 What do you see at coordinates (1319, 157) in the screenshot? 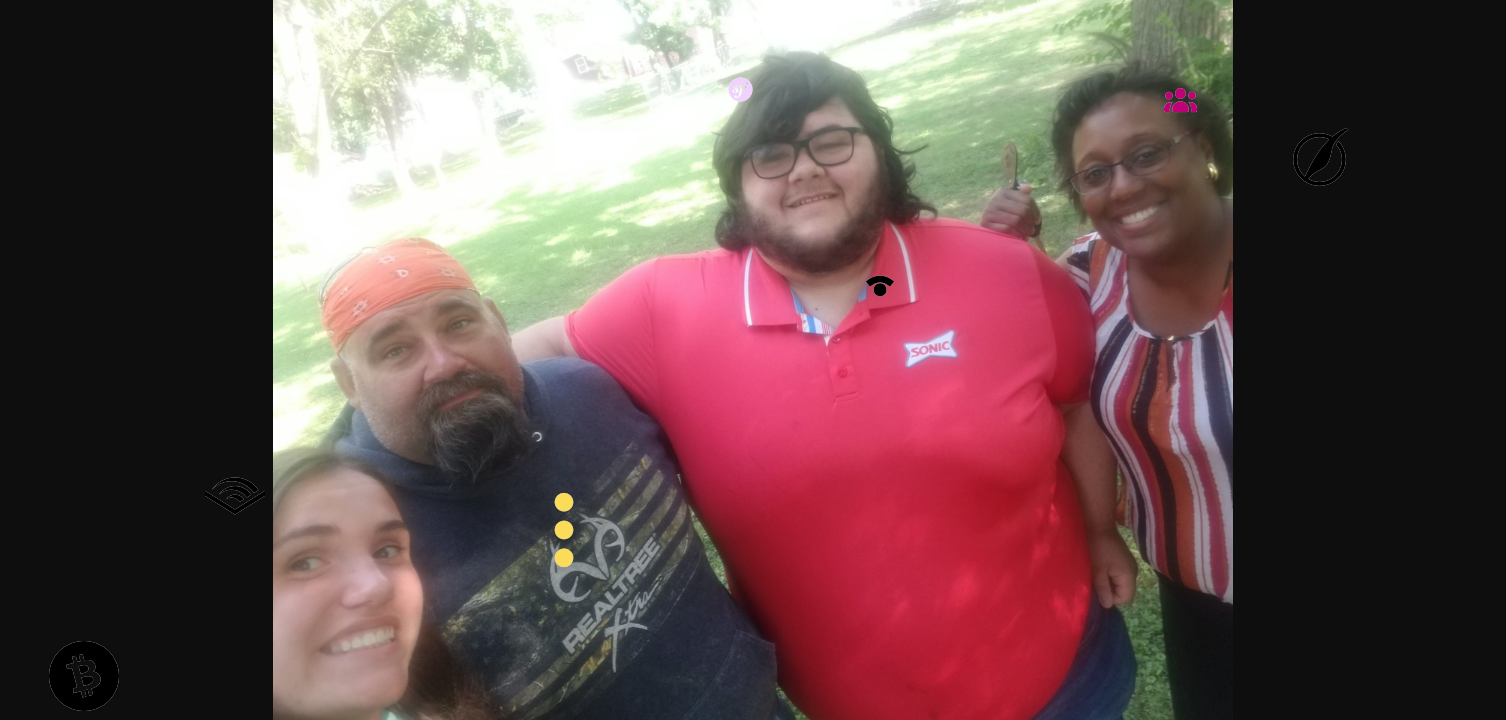
I see `pied piper company logo` at bounding box center [1319, 157].